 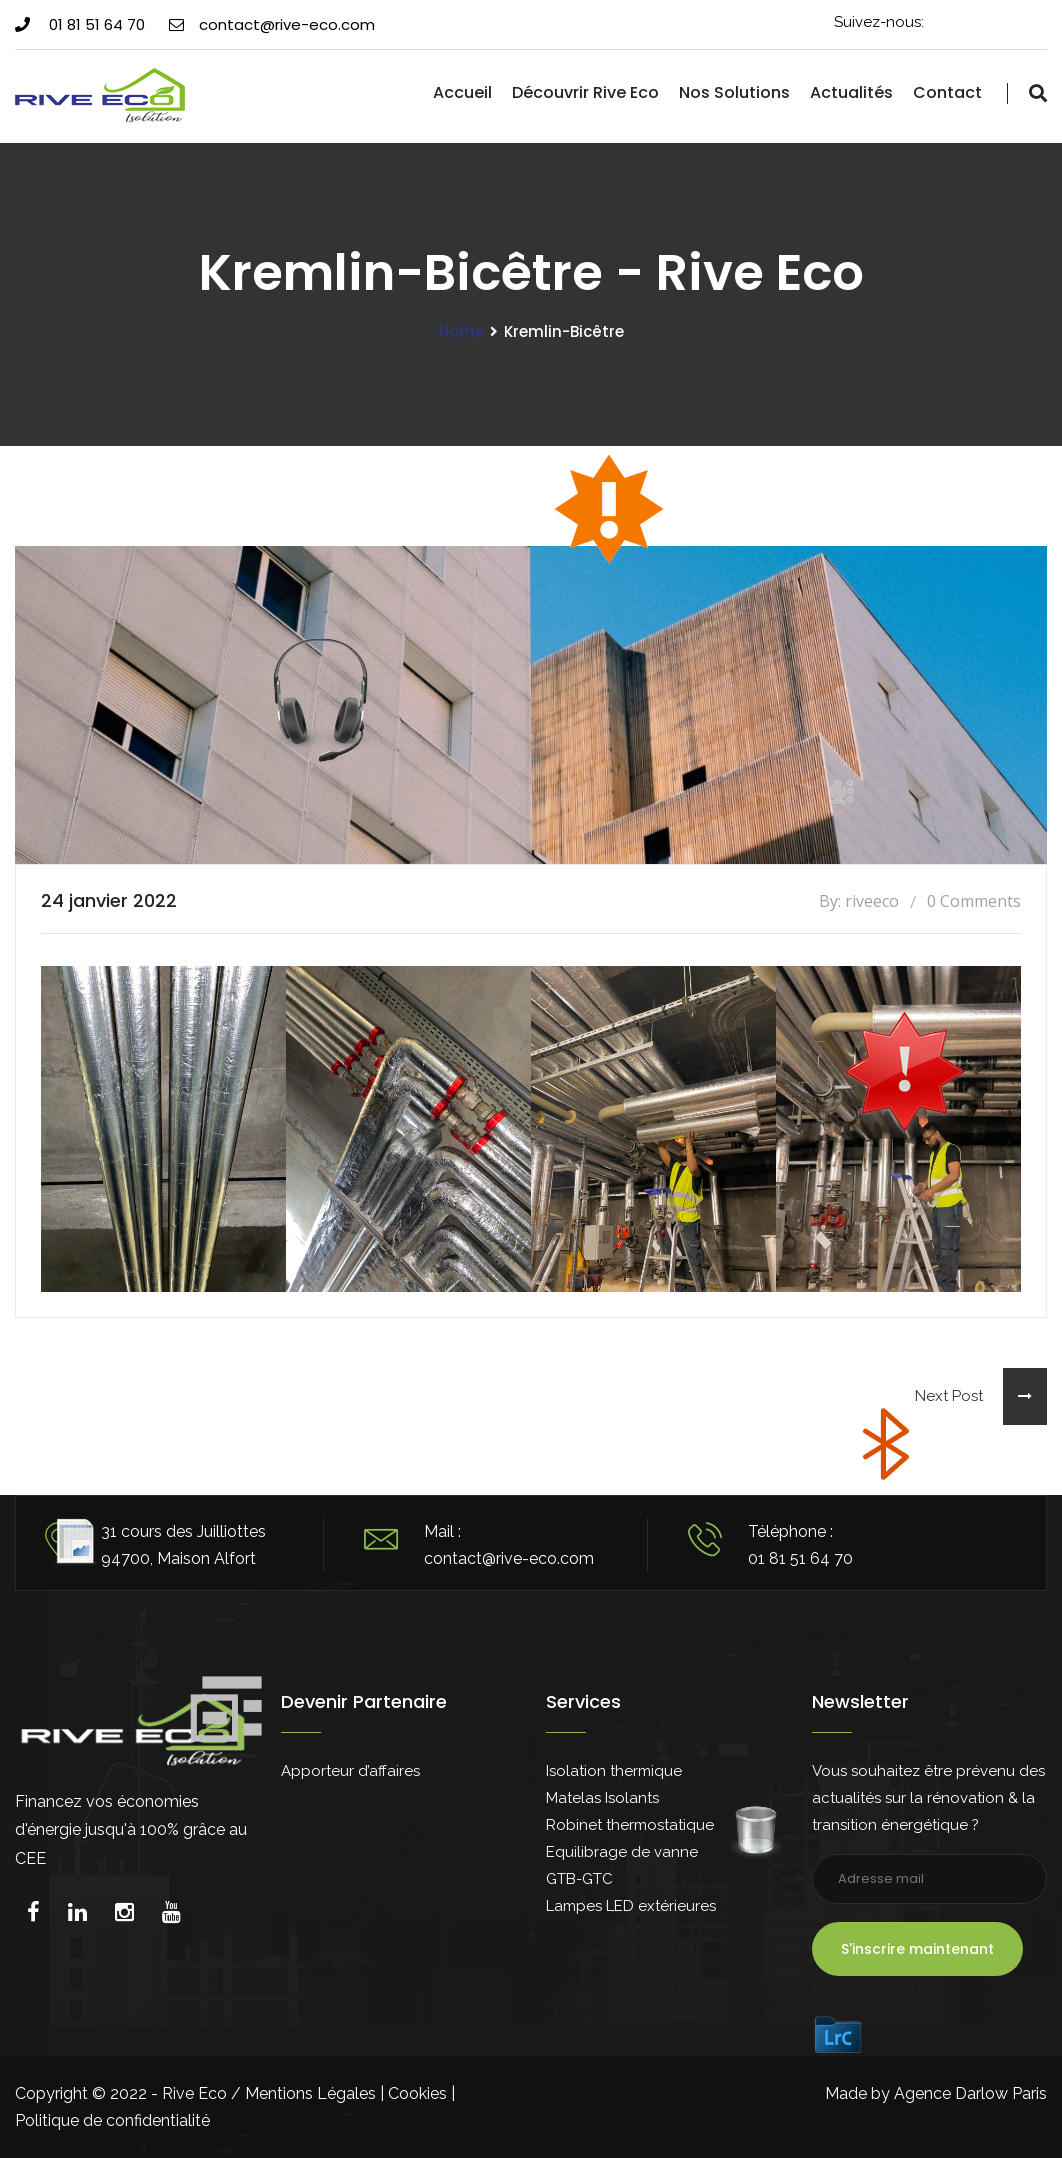 What do you see at coordinates (842, 791) in the screenshot?
I see `microphone sensitivity set to medium level` at bounding box center [842, 791].